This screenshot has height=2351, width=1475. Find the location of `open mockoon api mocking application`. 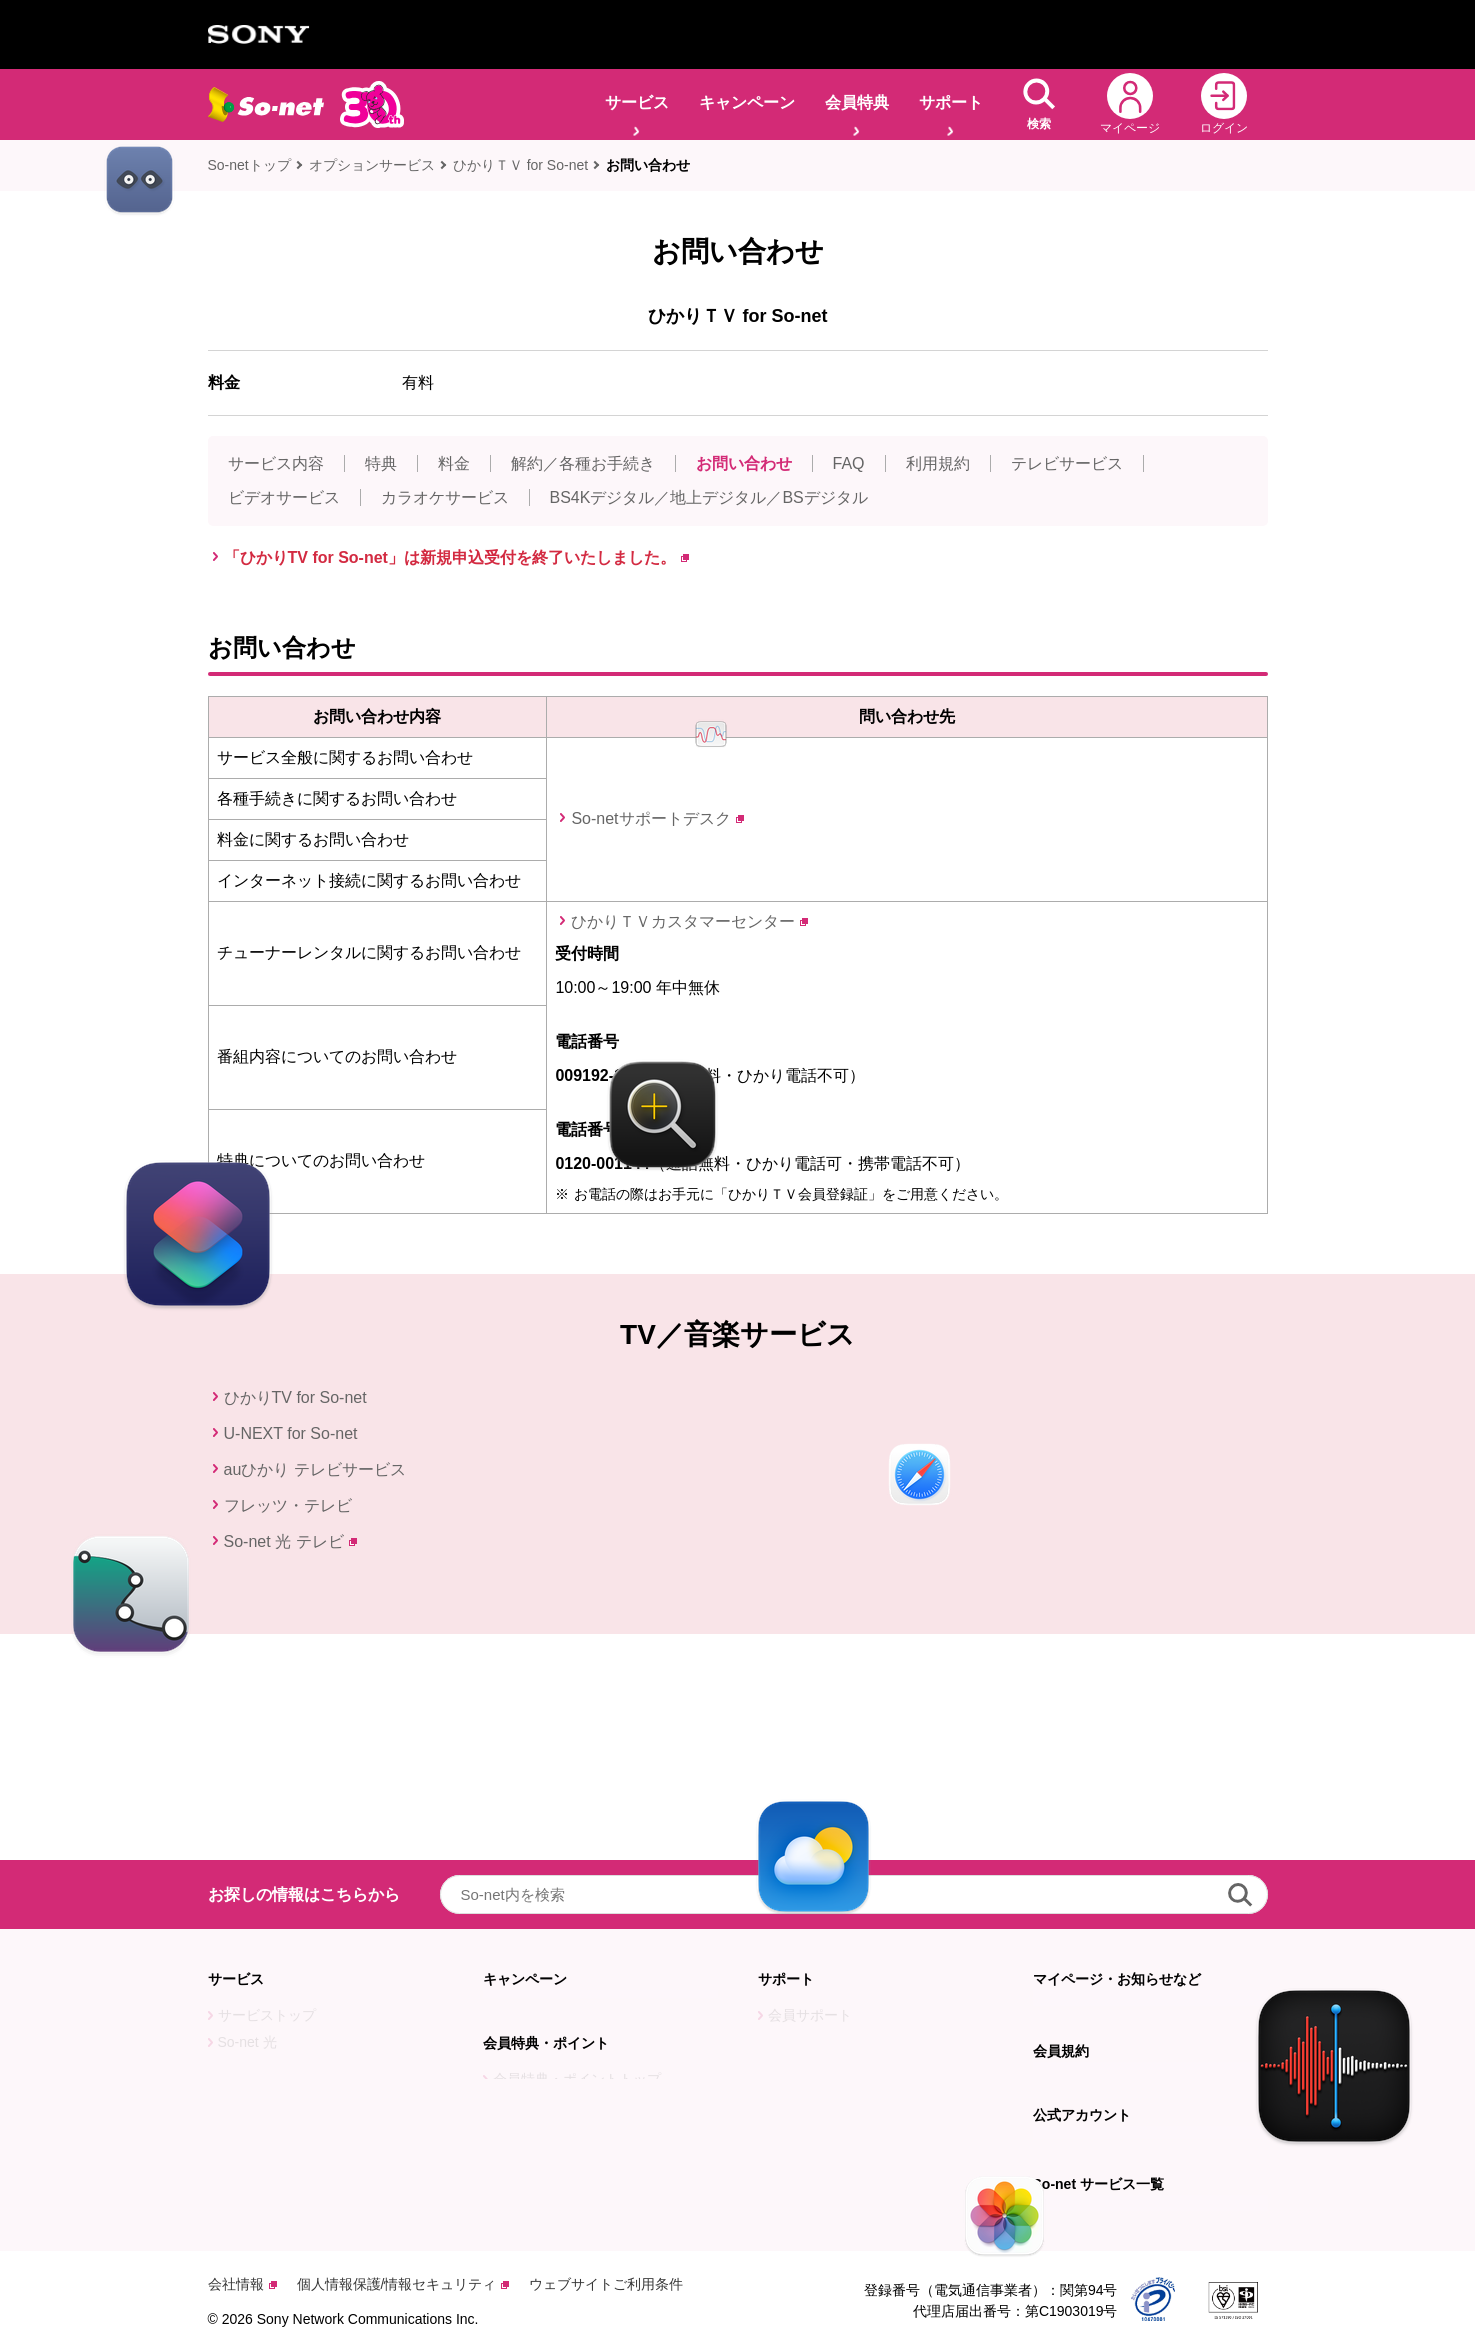

open mockoon api mocking application is located at coordinates (139, 179).